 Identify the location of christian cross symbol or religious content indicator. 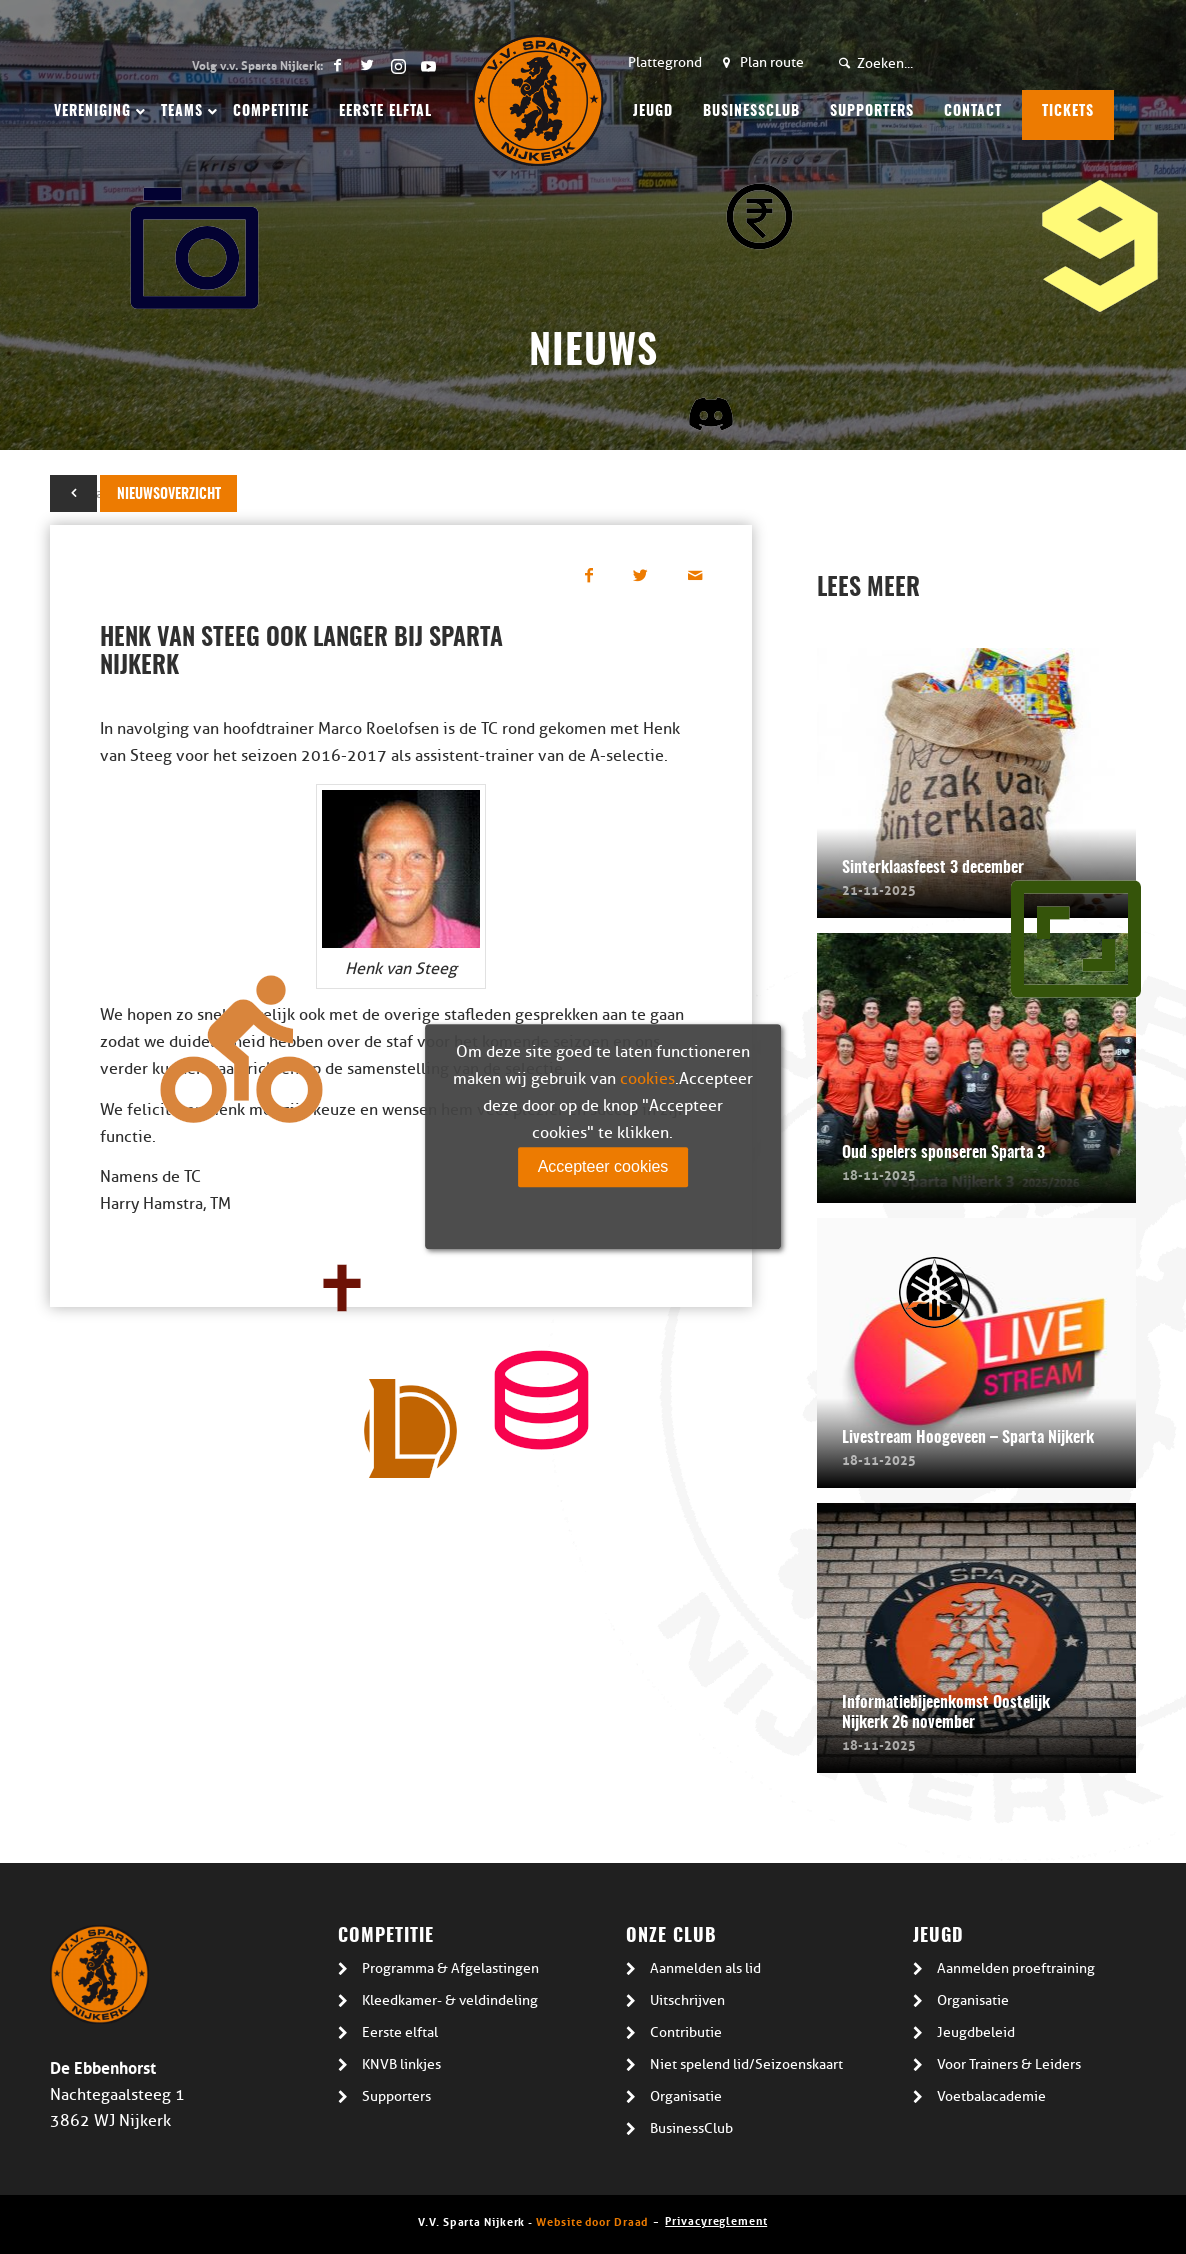
(342, 1288).